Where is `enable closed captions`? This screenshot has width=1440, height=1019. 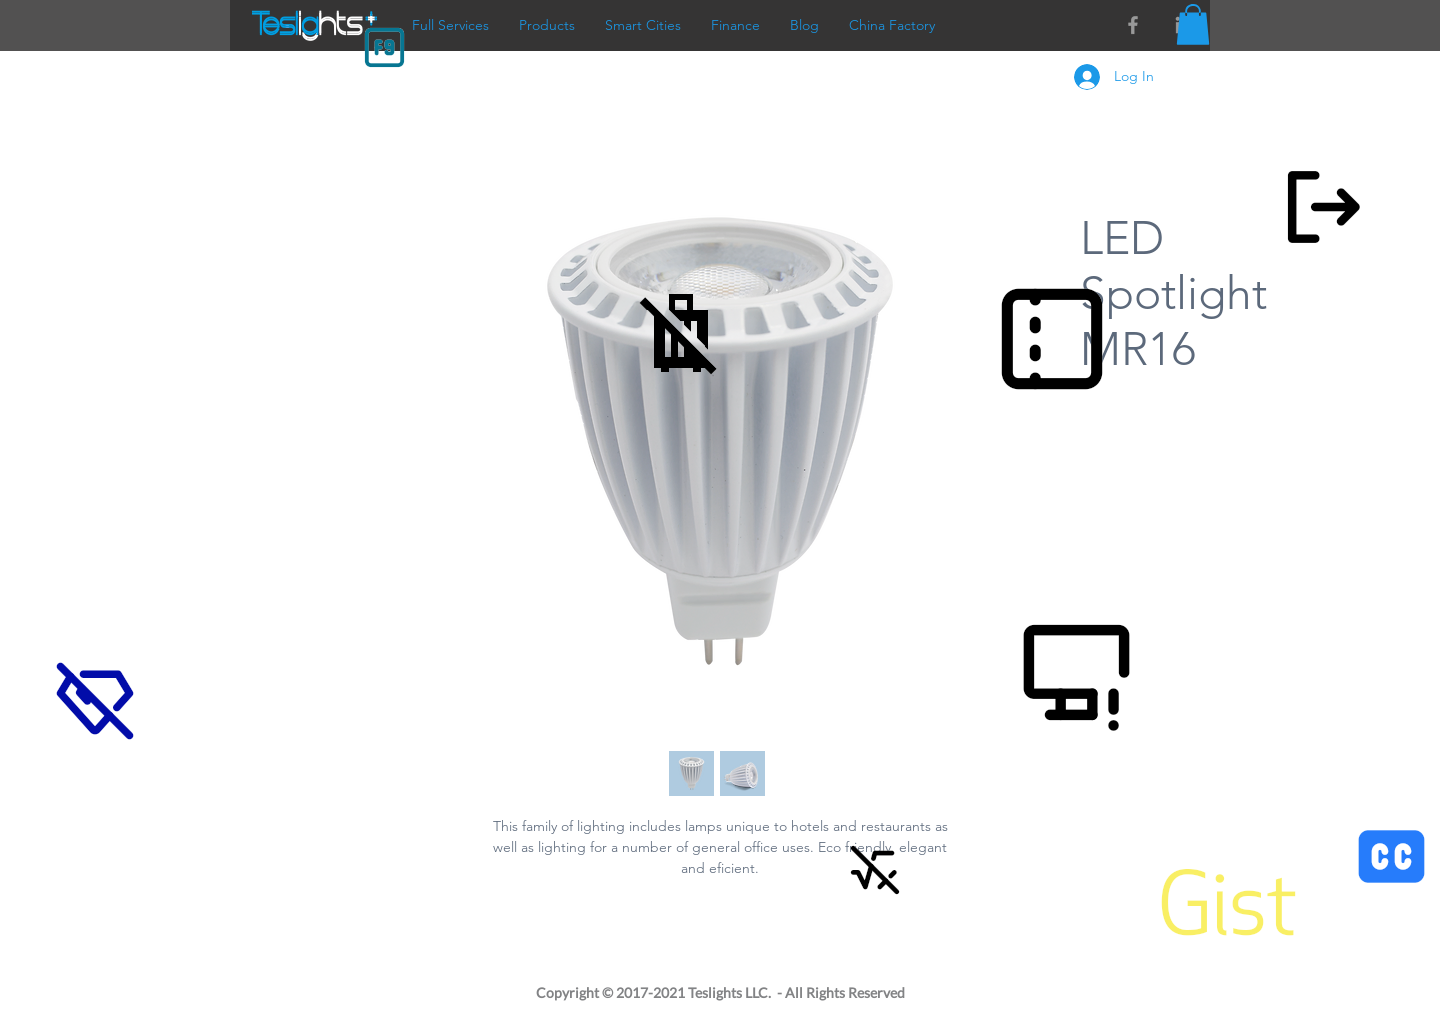 enable closed captions is located at coordinates (1391, 856).